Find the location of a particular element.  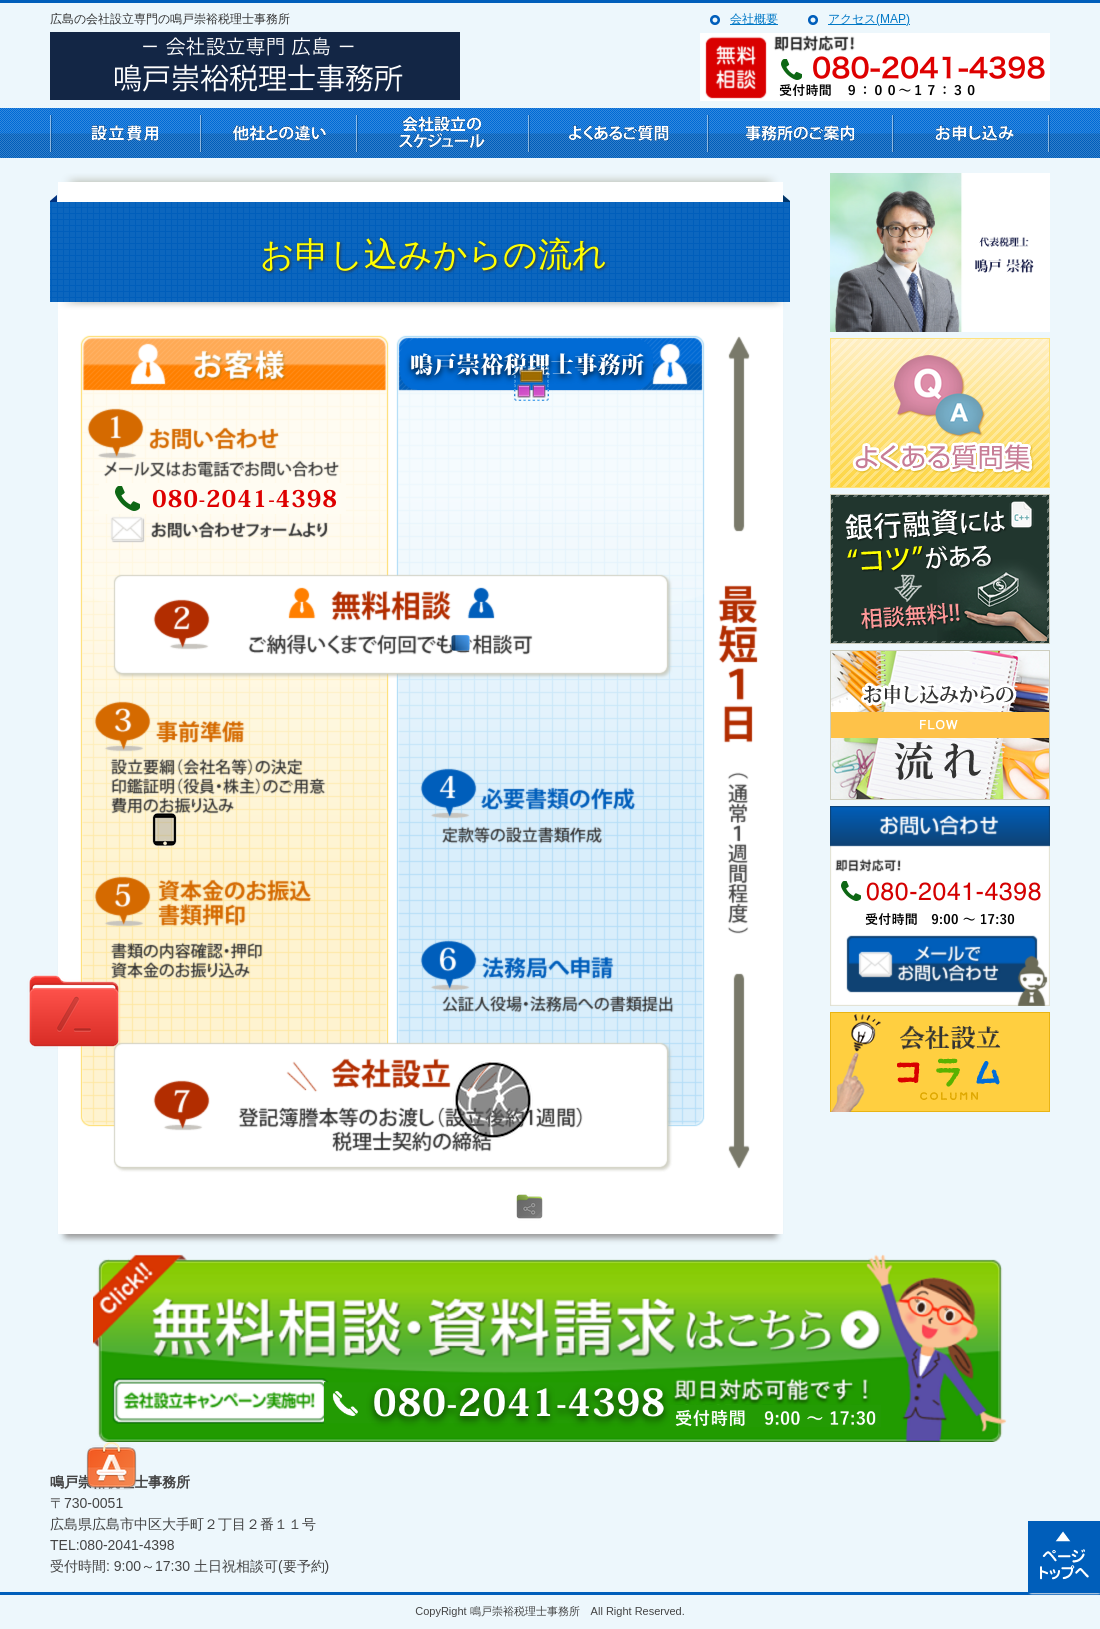

access network locations in the sidebar is located at coordinates (493, 1100).